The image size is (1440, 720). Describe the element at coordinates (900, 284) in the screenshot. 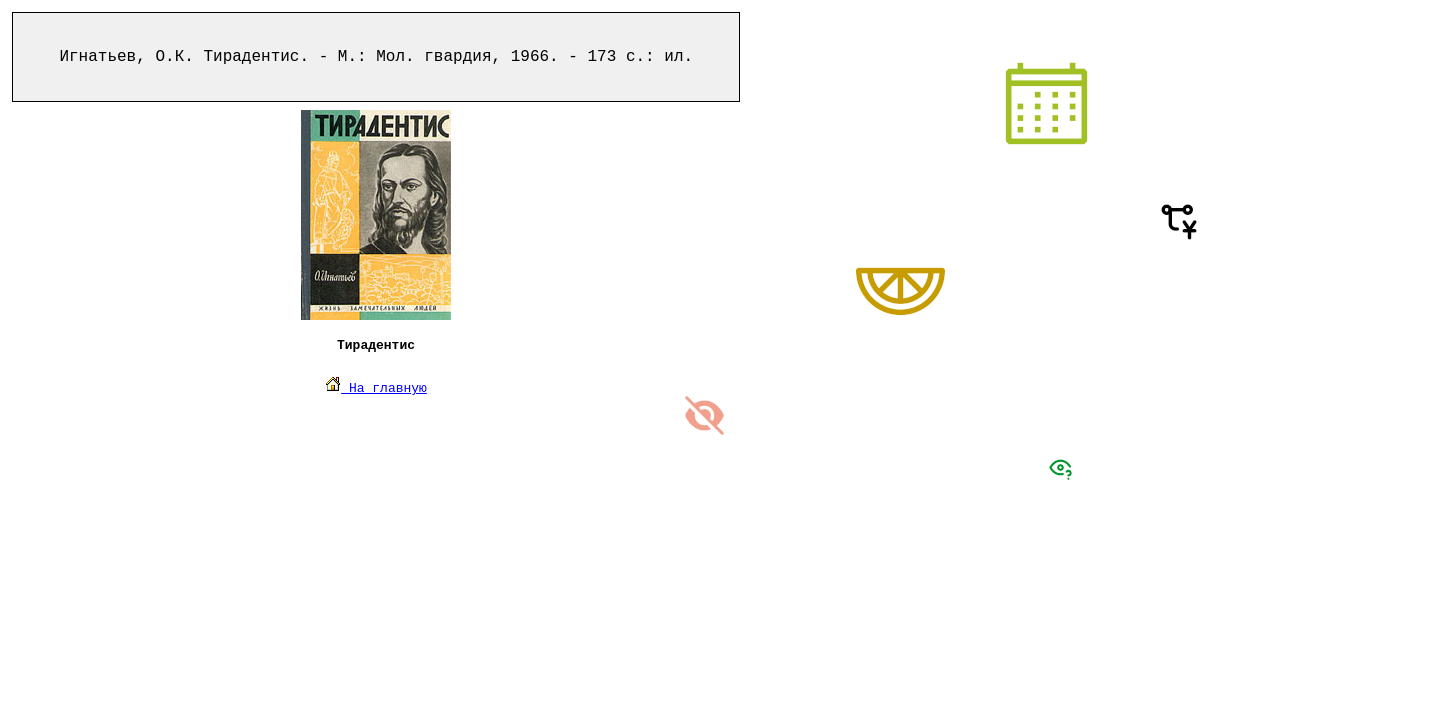

I see `indicates citrus or fruit-related content` at that location.